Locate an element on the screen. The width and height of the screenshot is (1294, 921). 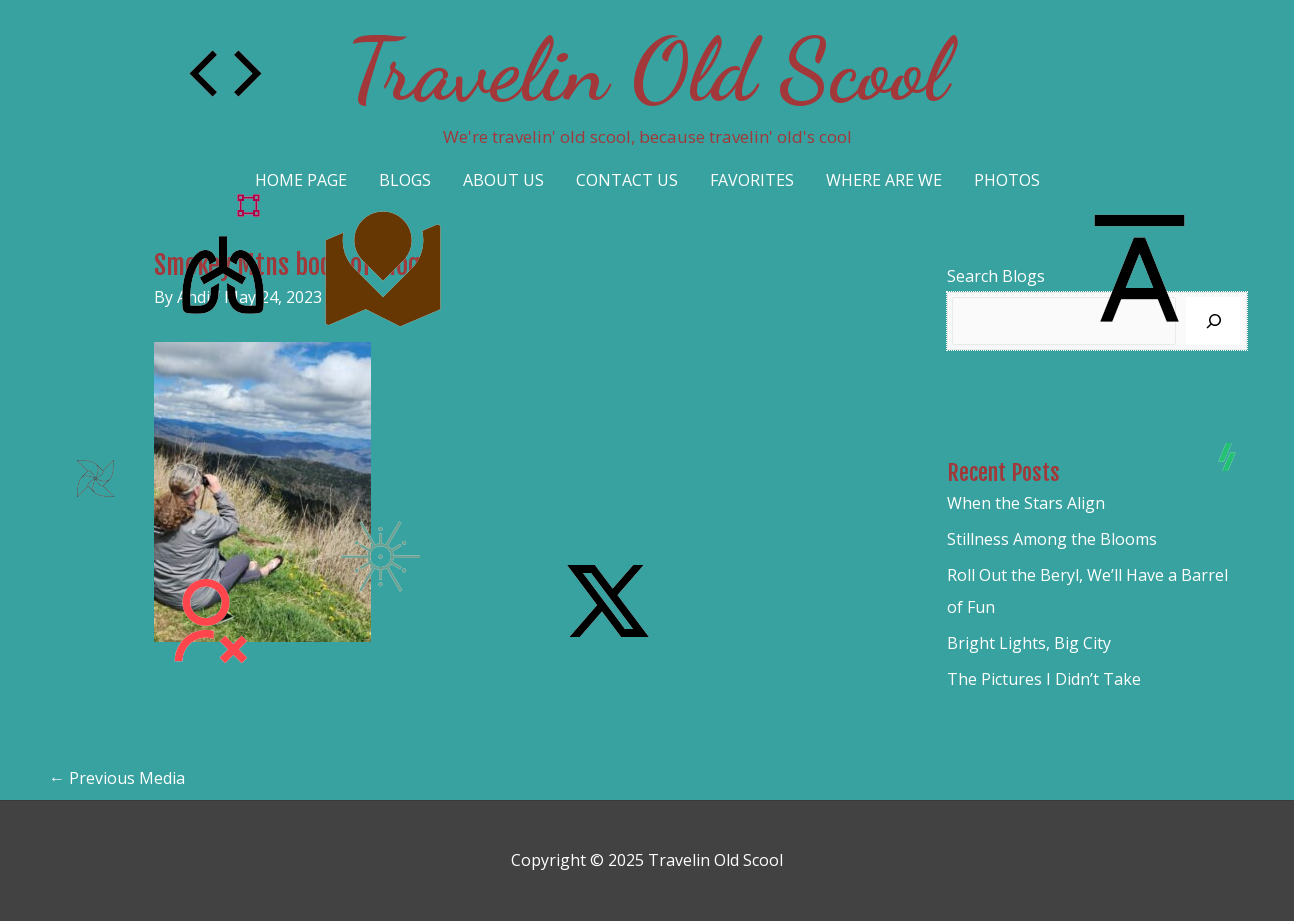
apply overline formatting to selected text is located at coordinates (1139, 265).